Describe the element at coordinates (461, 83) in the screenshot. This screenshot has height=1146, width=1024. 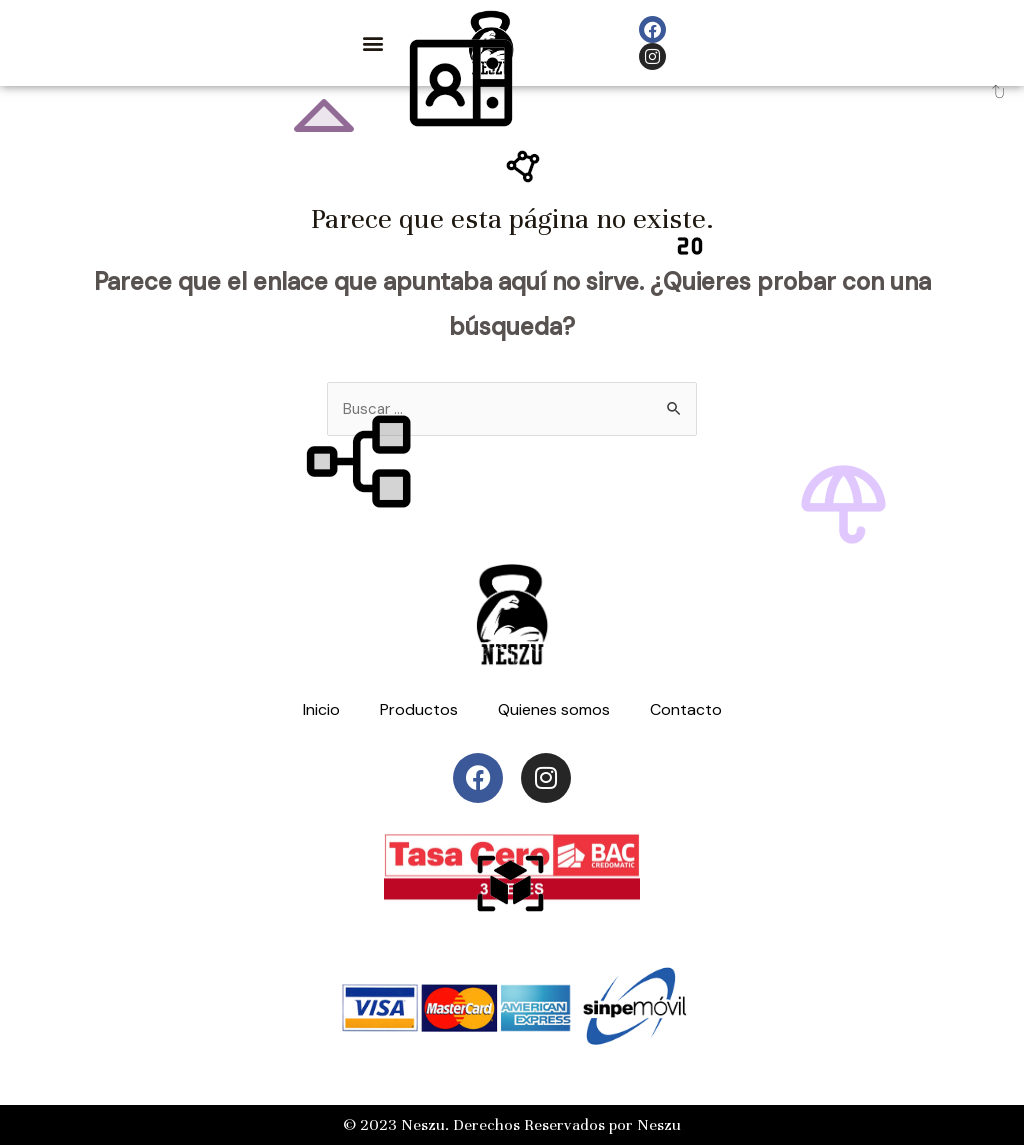
I see `start or join a video conference` at that location.